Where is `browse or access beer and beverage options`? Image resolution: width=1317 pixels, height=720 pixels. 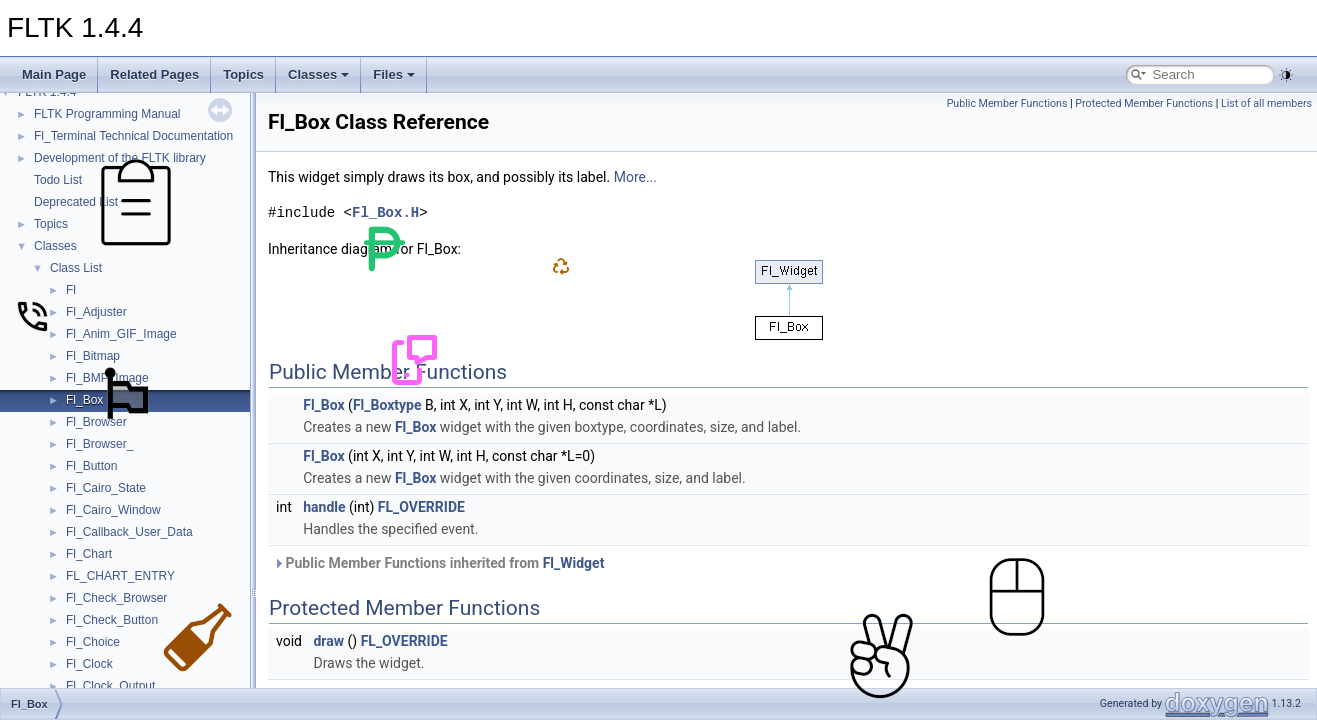 browse or access beer and beverage options is located at coordinates (196, 638).